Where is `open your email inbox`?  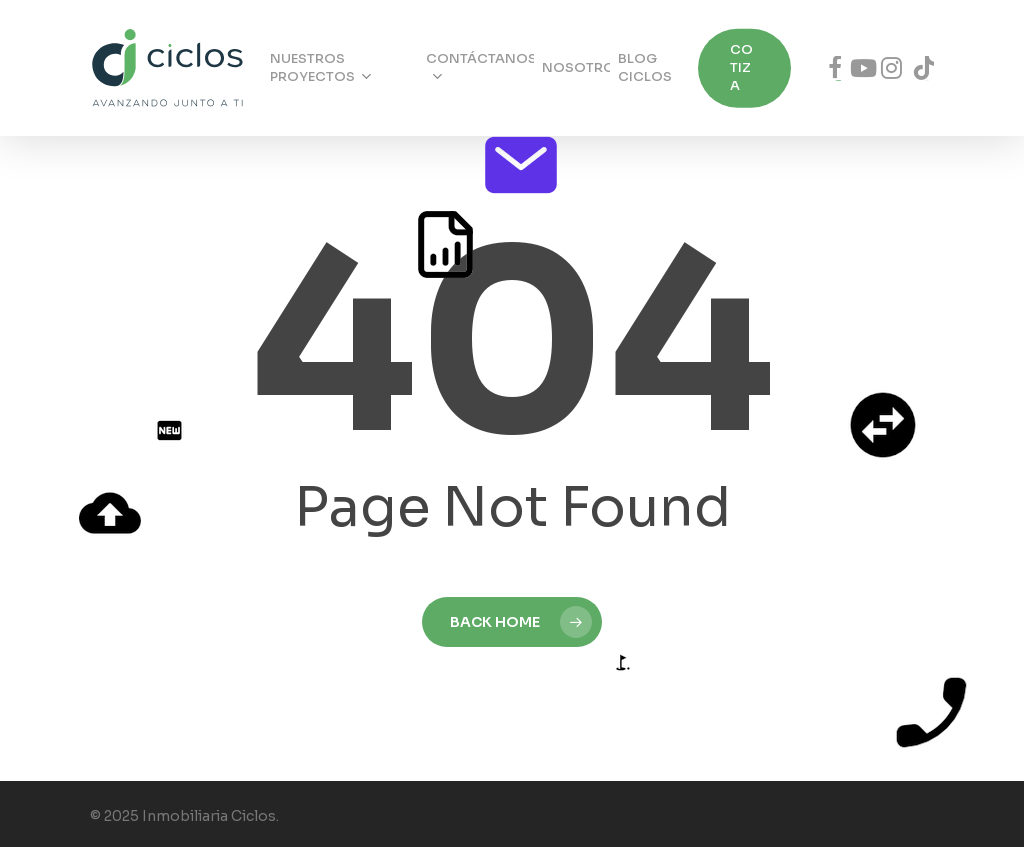 open your email inbox is located at coordinates (521, 165).